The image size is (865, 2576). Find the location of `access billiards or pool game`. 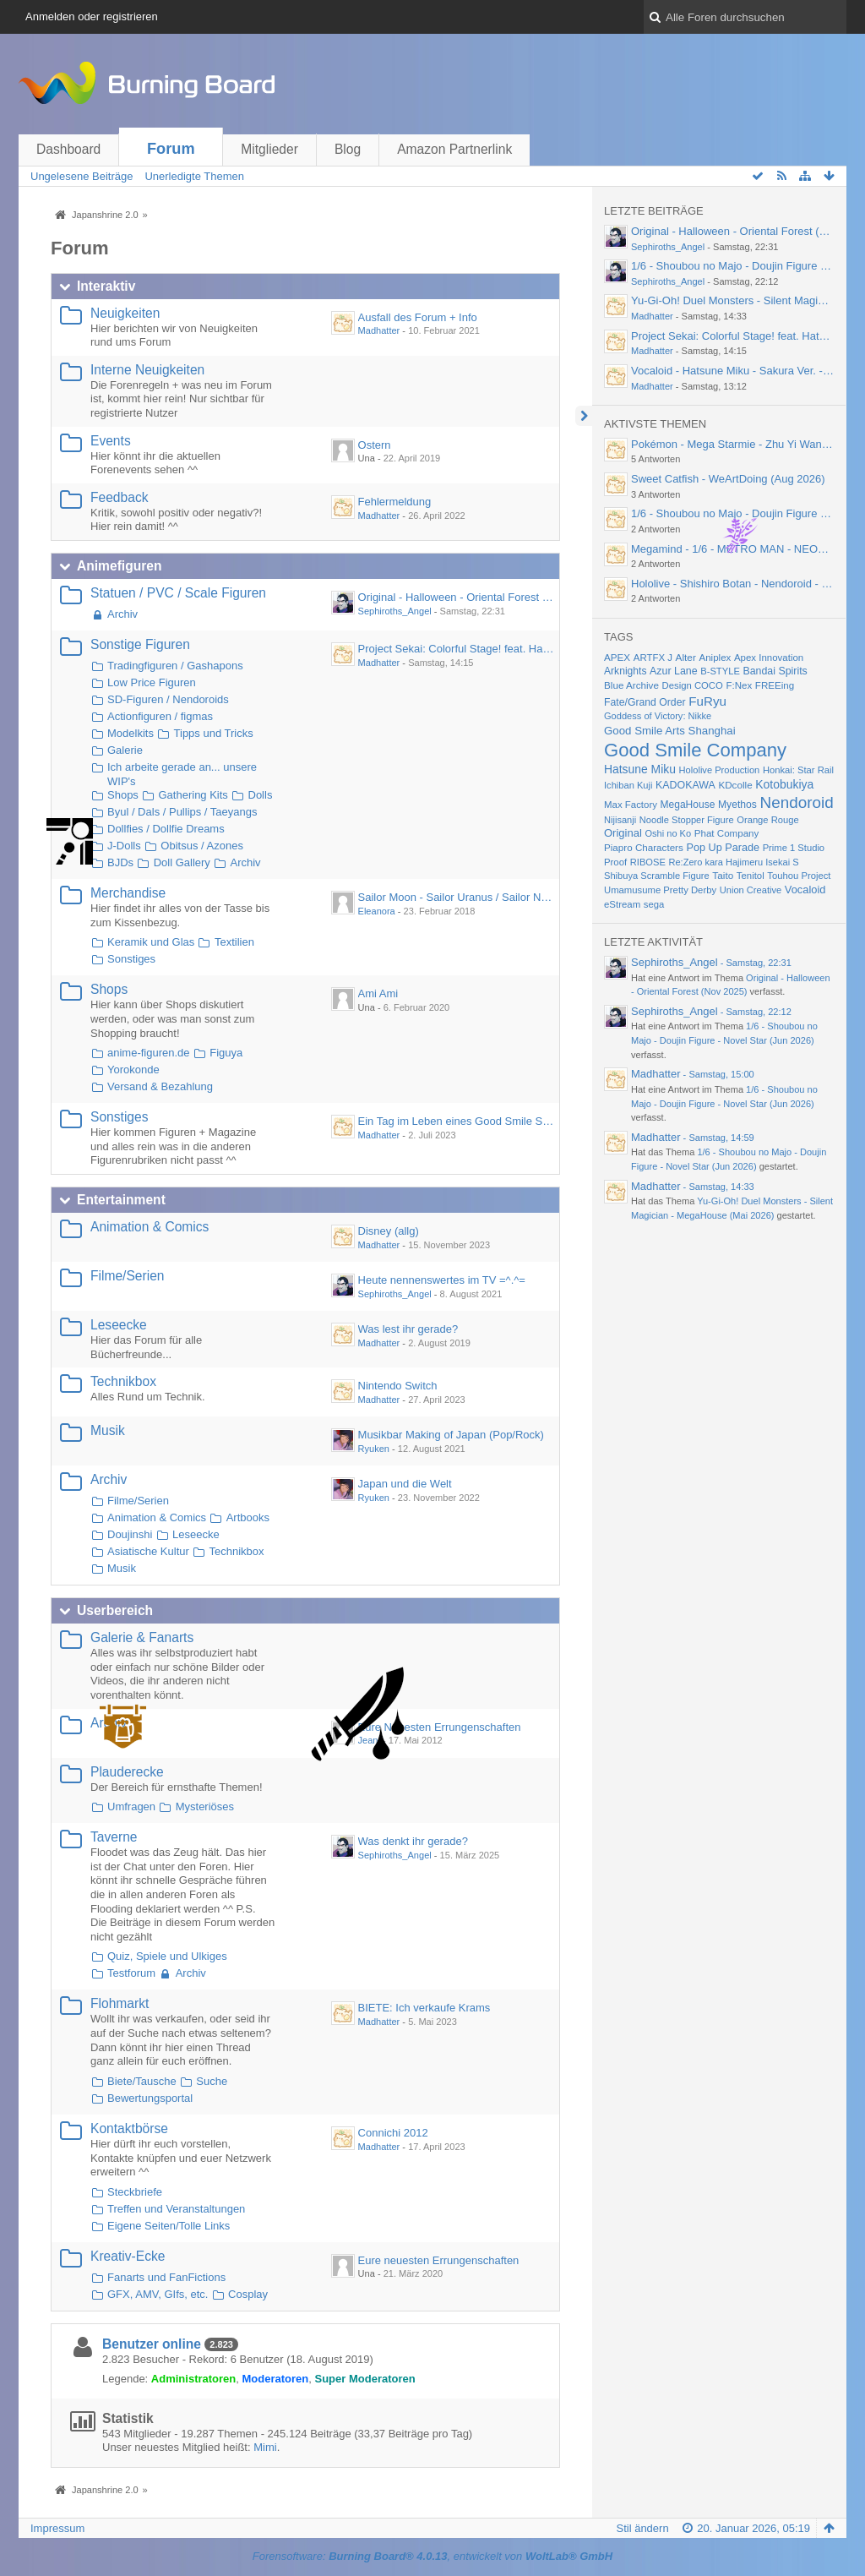

access billiards or pool game is located at coordinates (69, 841).